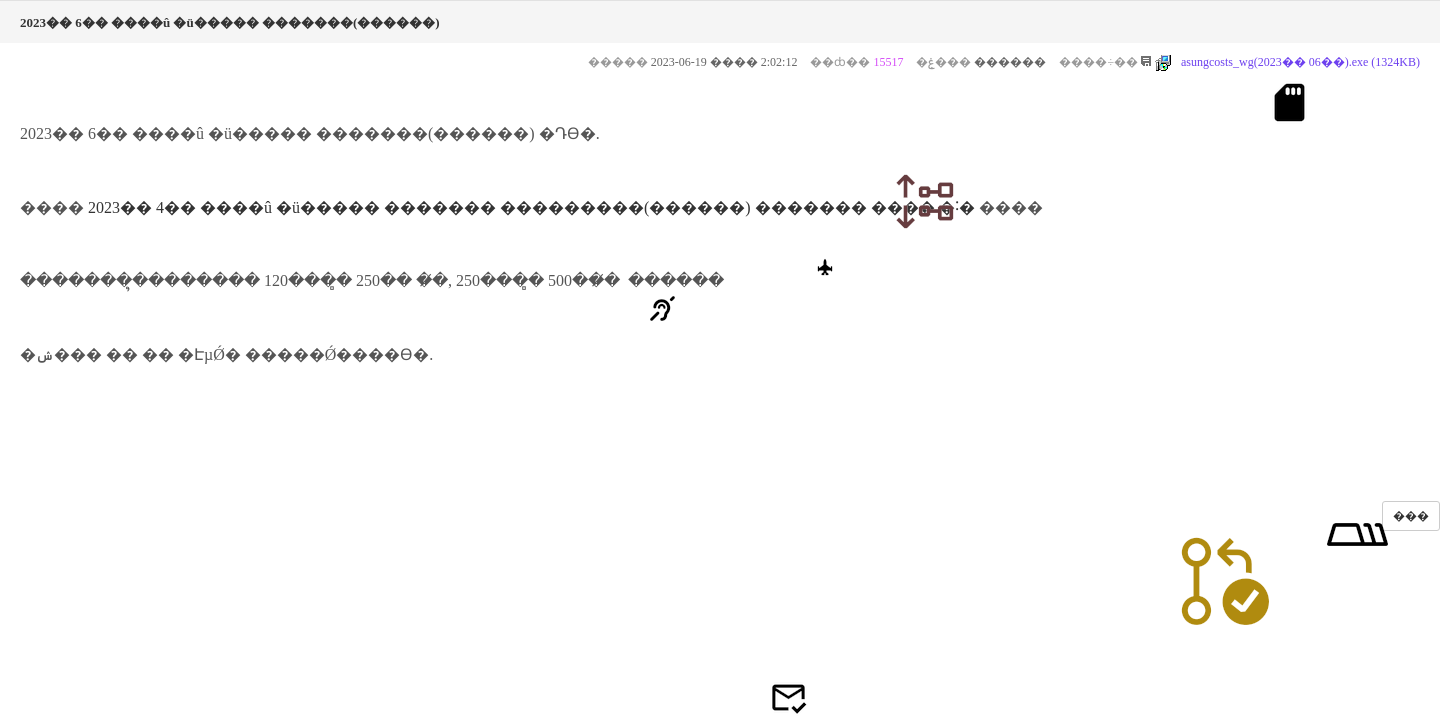 The image size is (1440, 720). I want to click on indicates hearing impairment or deaf accessibility, so click(662, 308).